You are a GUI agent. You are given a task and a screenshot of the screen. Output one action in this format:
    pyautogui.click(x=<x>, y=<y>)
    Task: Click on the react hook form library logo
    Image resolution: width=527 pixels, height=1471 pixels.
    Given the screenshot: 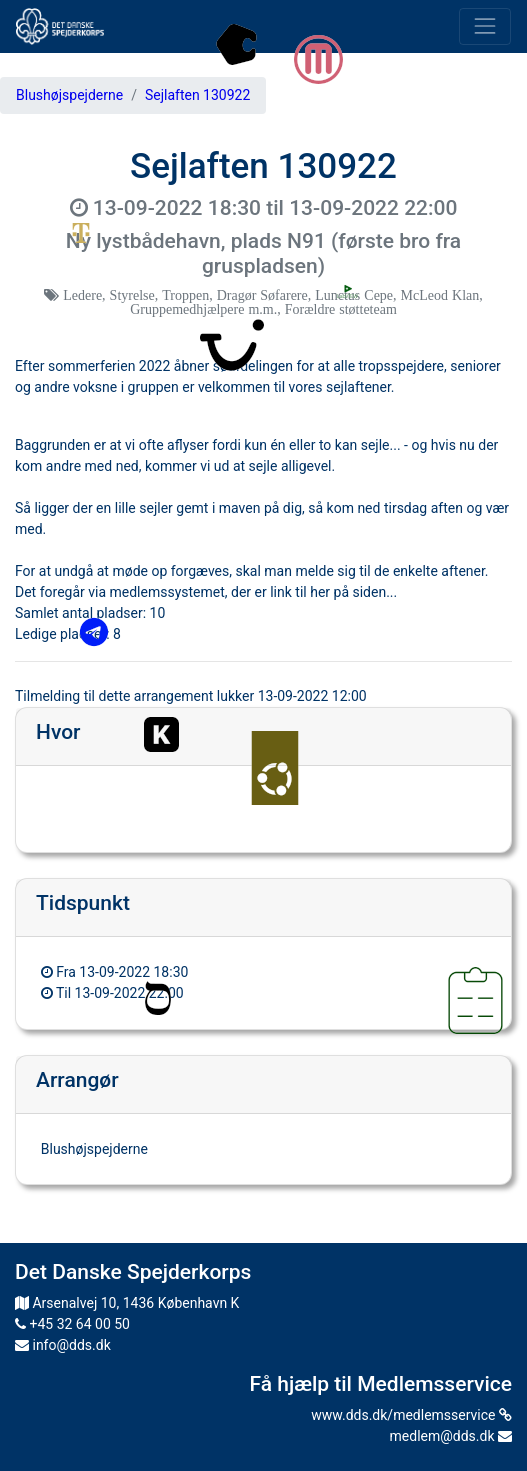 What is the action you would take?
    pyautogui.click(x=475, y=1000)
    